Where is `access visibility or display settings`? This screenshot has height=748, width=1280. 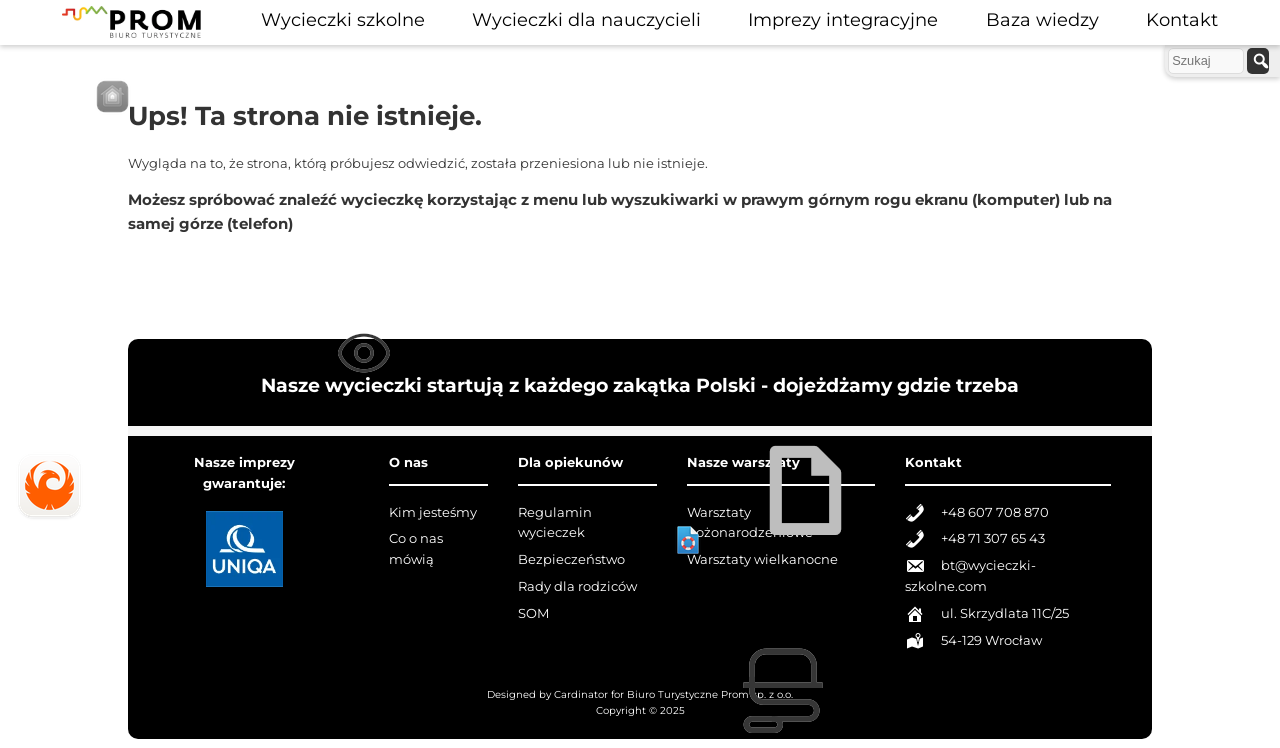
access visibility or display settings is located at coordinates (364, 353).